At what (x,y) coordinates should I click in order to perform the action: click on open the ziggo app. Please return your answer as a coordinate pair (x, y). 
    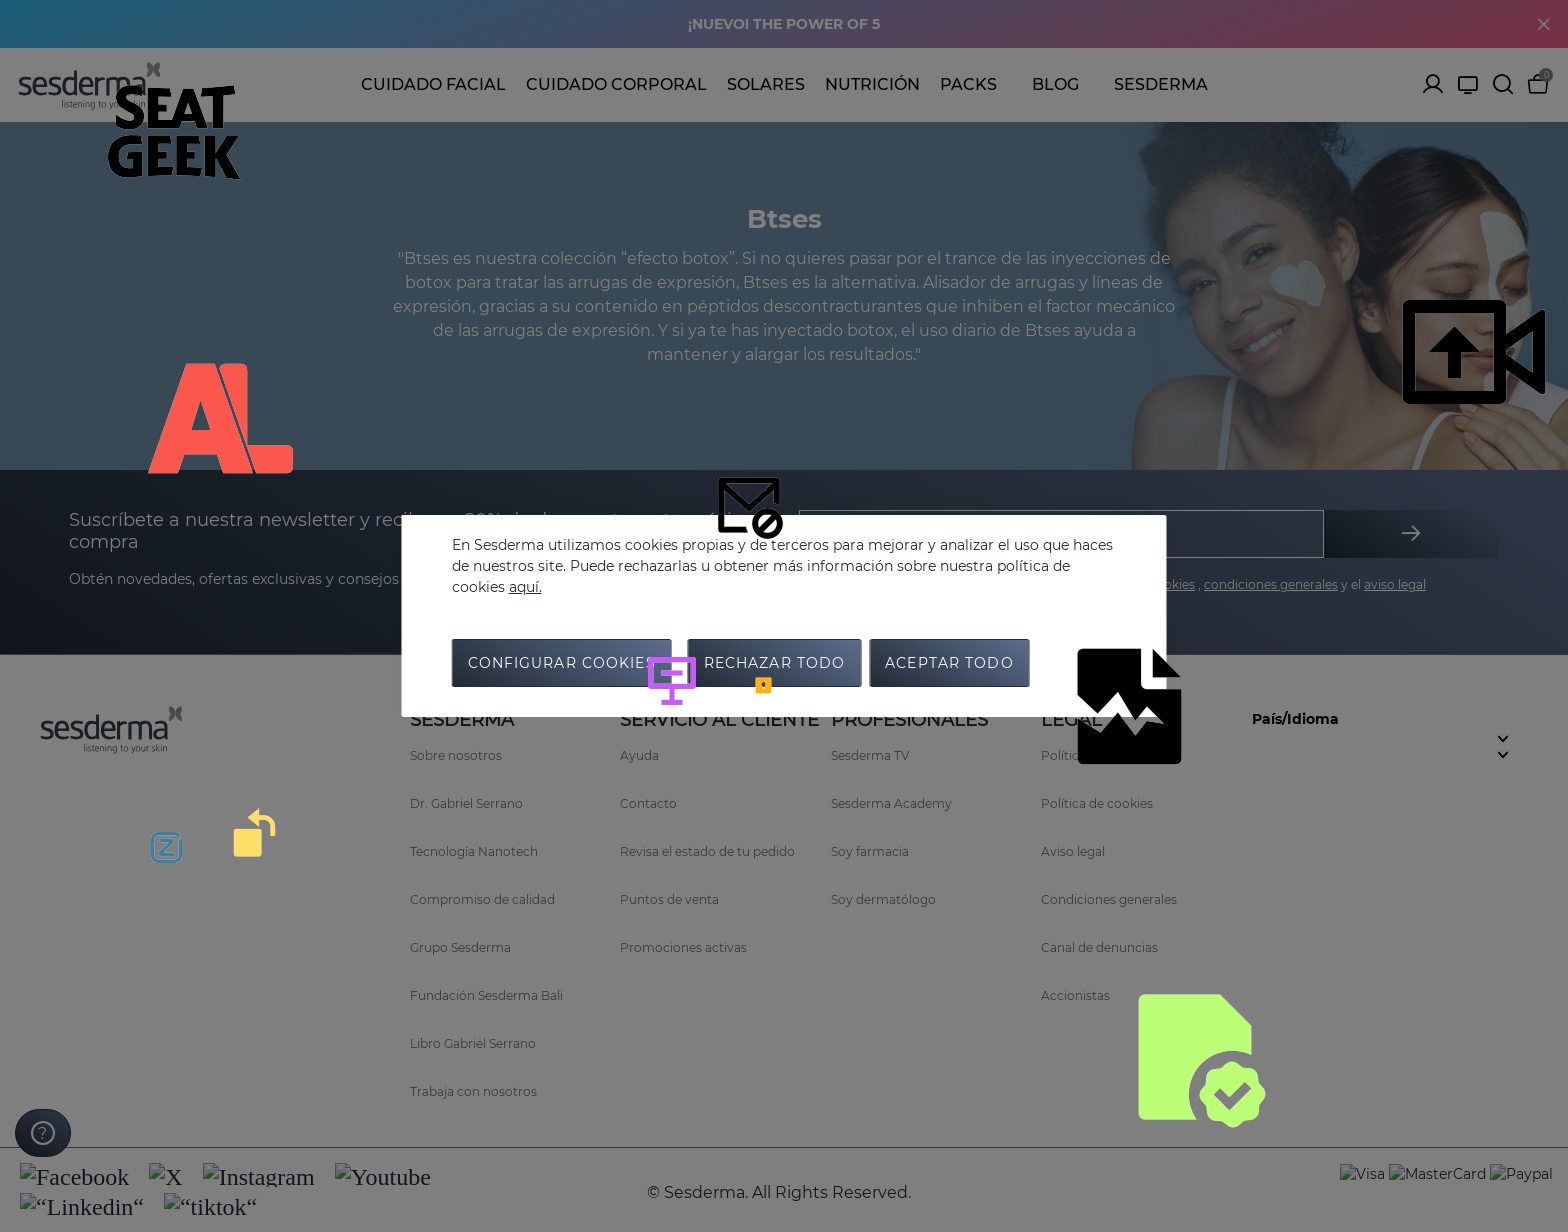
    Looking at the image, I should click on (166, 847).